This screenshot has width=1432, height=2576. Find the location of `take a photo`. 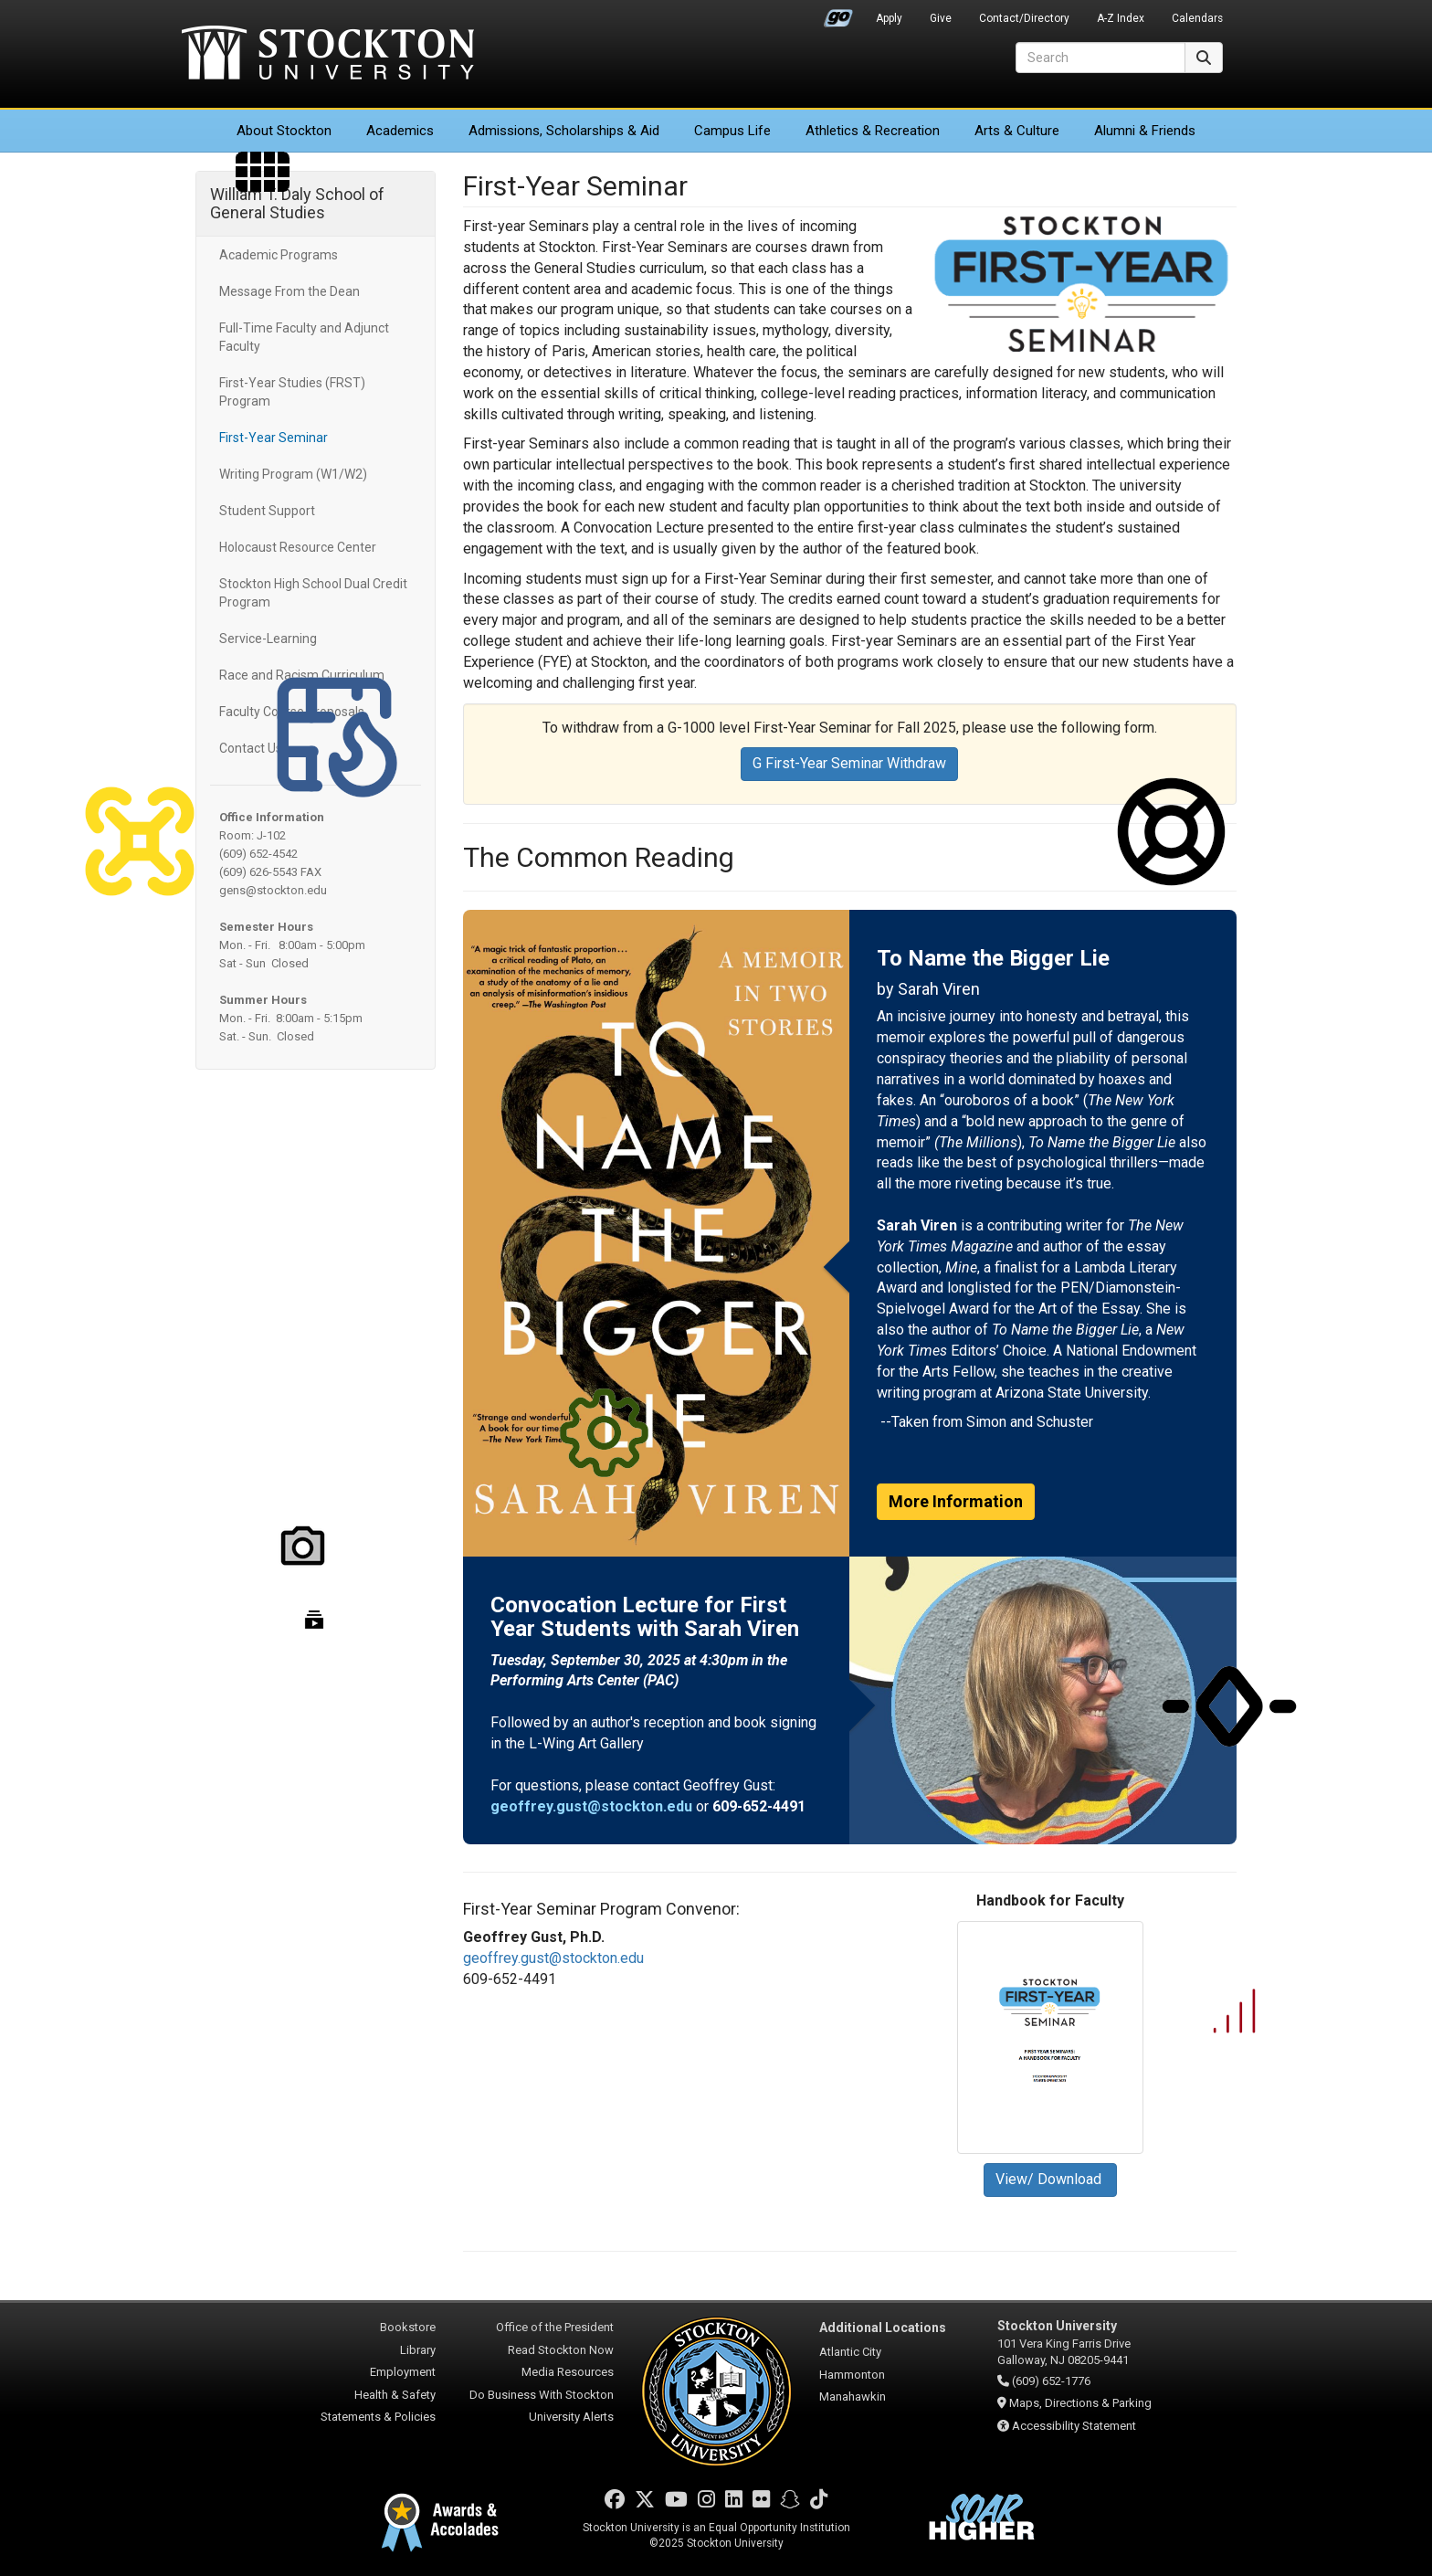

take a photo is located at coordinates (302, 1547).